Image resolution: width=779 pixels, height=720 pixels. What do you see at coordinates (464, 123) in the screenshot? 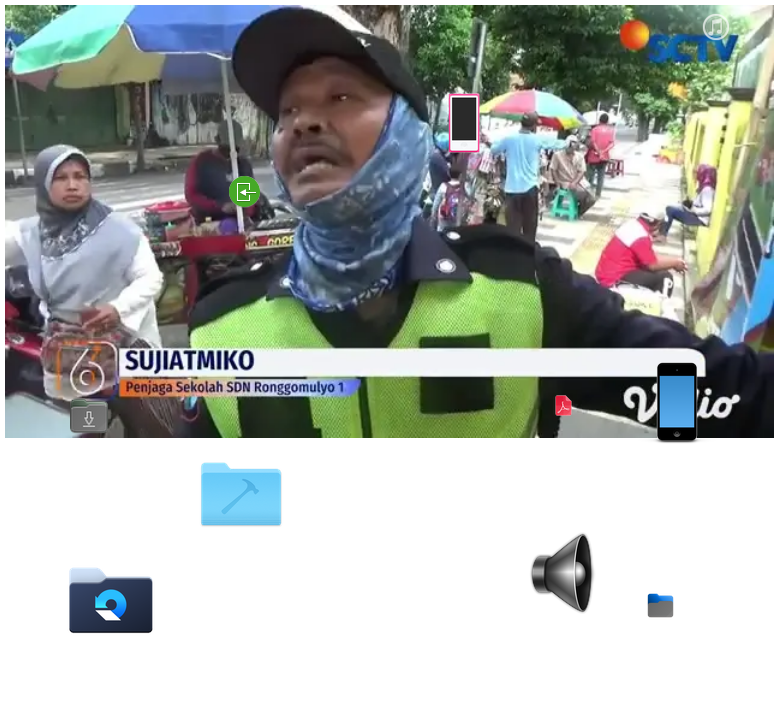
I see `iPod nano device in pink` at bounding box center [464, 123].